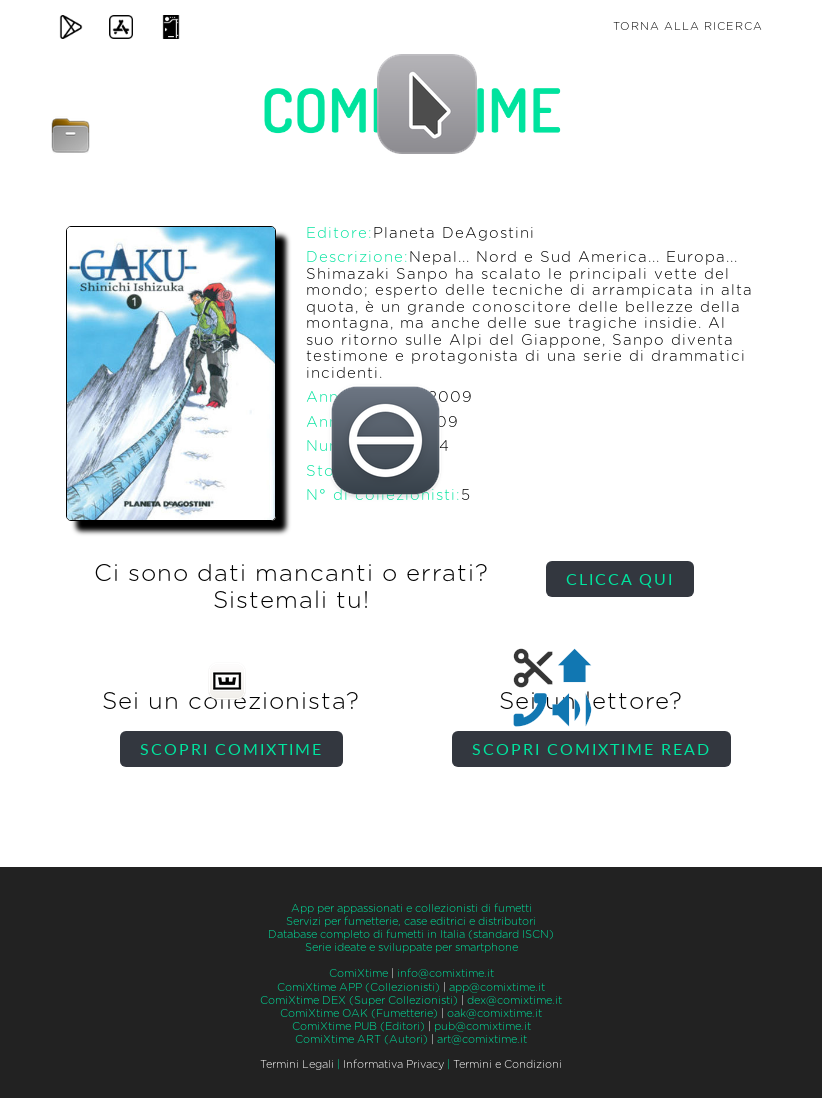 This screenshot has width=822, height=1098. What do you see at coordinates (70, 135) in the screenshot?
I see `open the file manager application` at bounding box center [70, 135].